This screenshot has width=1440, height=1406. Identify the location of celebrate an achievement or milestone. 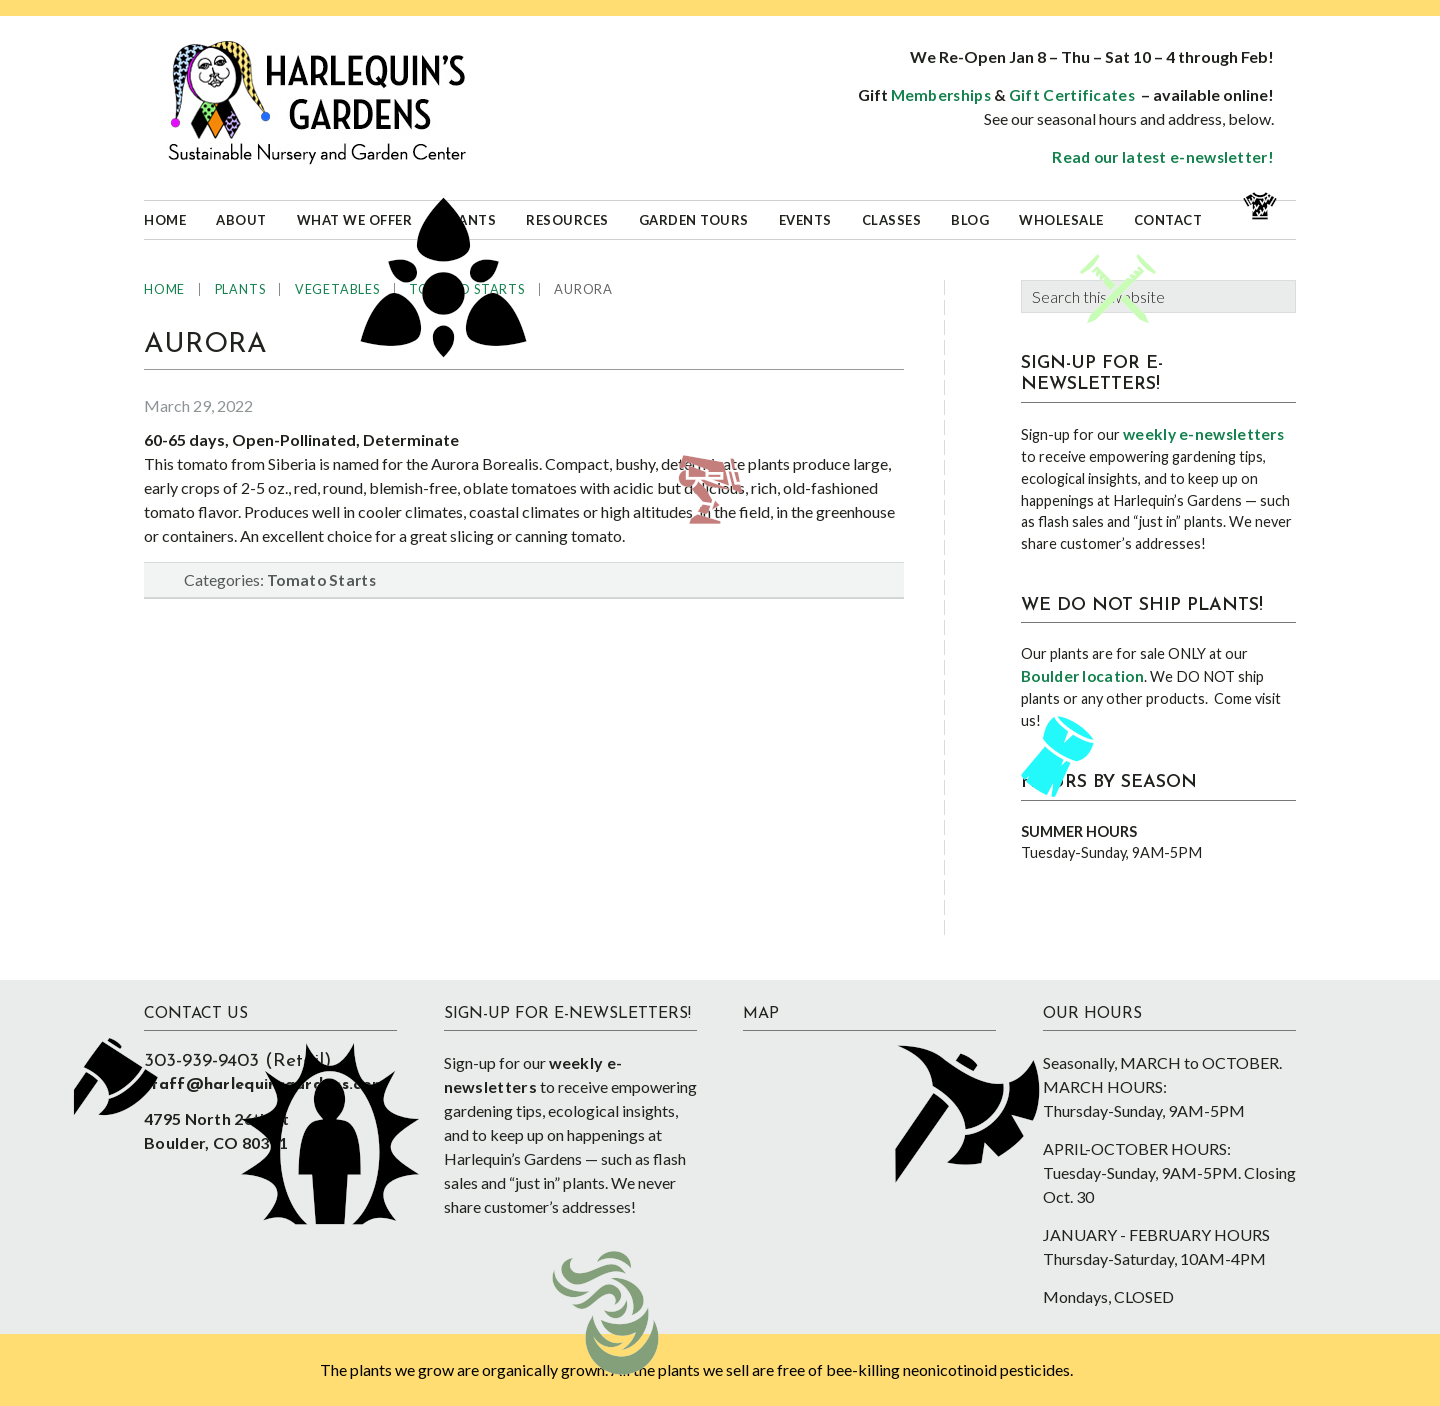
(1057, 756).